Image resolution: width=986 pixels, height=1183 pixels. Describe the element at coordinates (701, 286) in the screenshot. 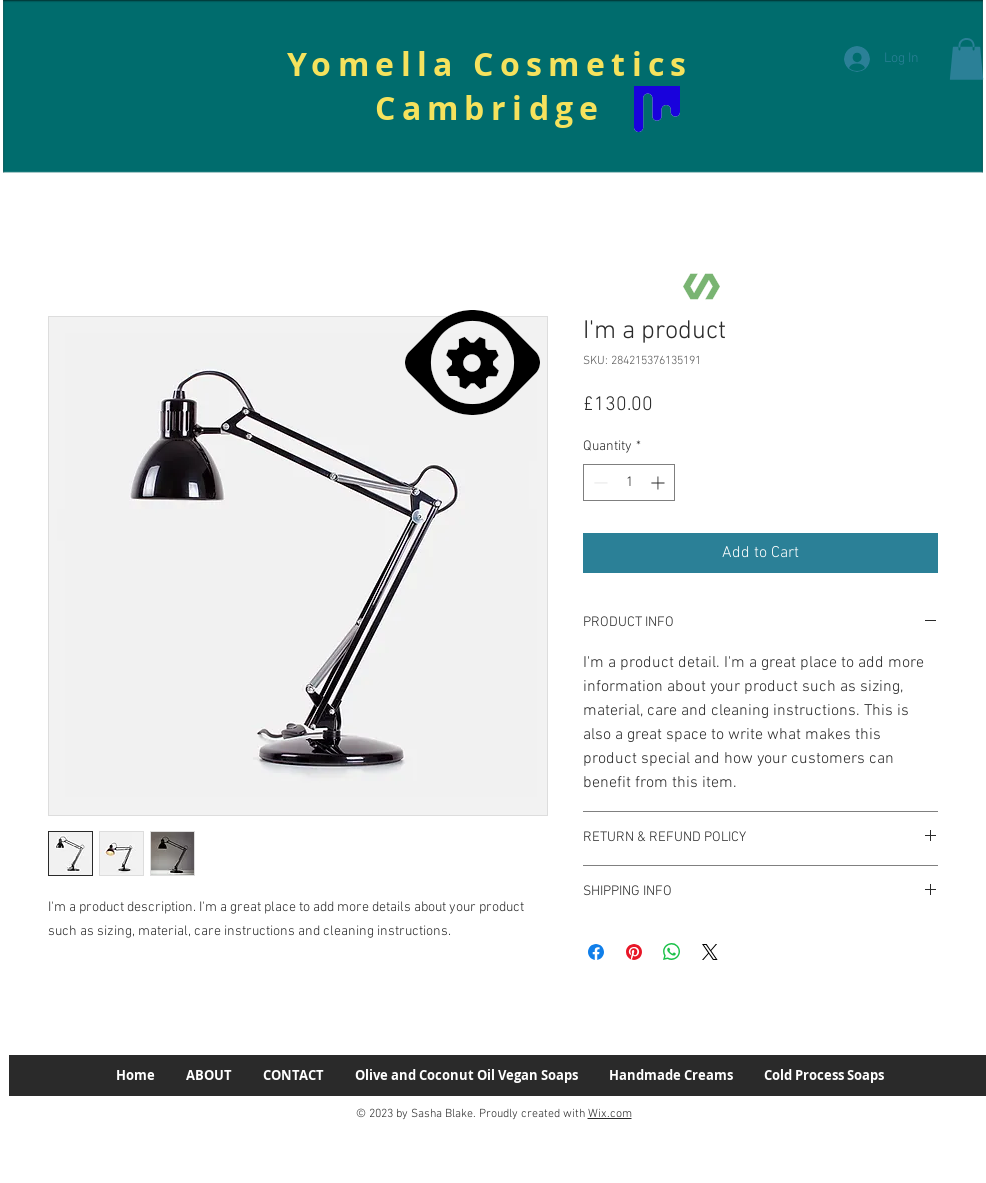

I see `polymer project logo` at that location.